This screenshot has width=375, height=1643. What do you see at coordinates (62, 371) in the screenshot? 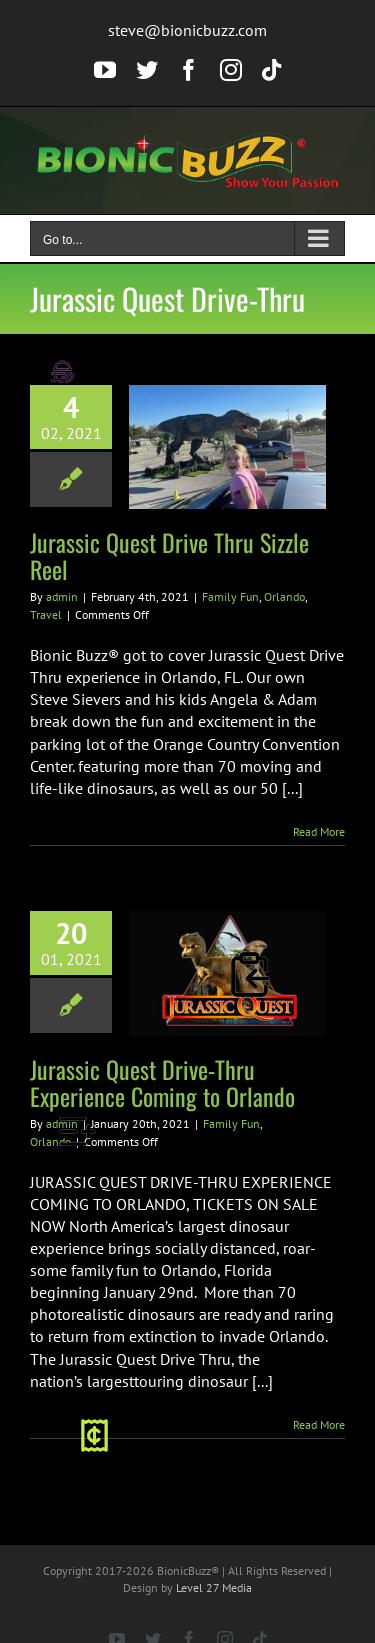
I see `food delivery or catering service` at bounding box center [62, 371].